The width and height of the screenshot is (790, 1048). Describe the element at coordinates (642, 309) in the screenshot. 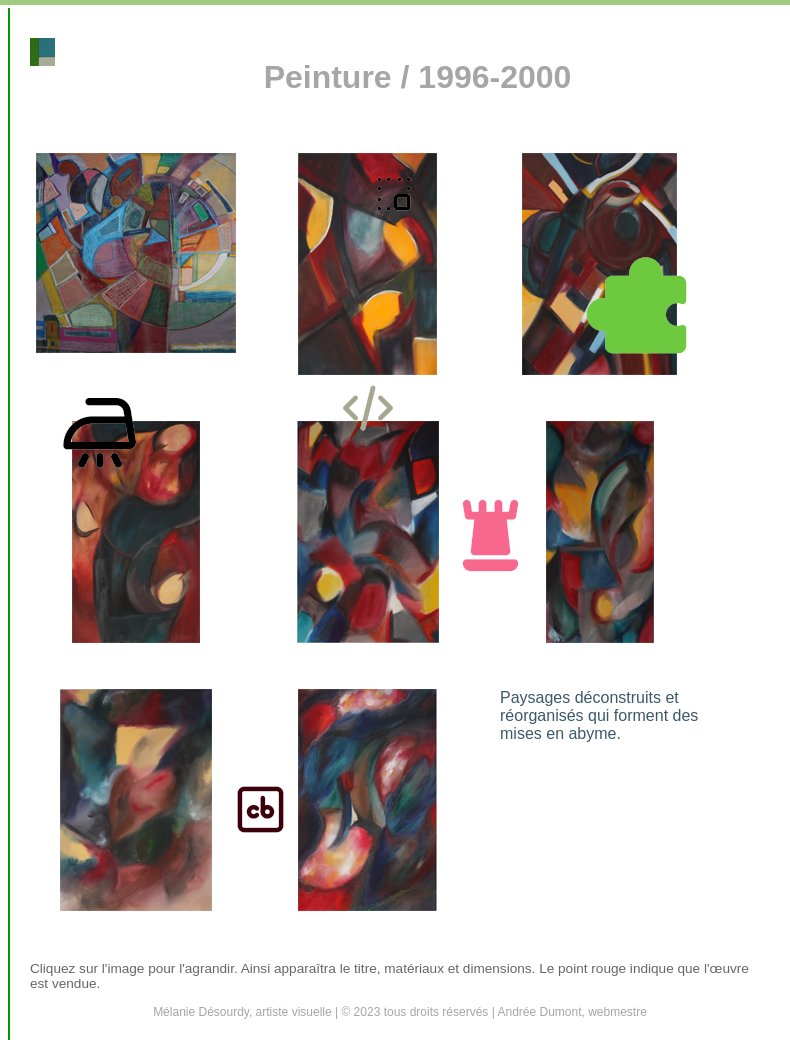

I see `access plugins or extensions` at that location.